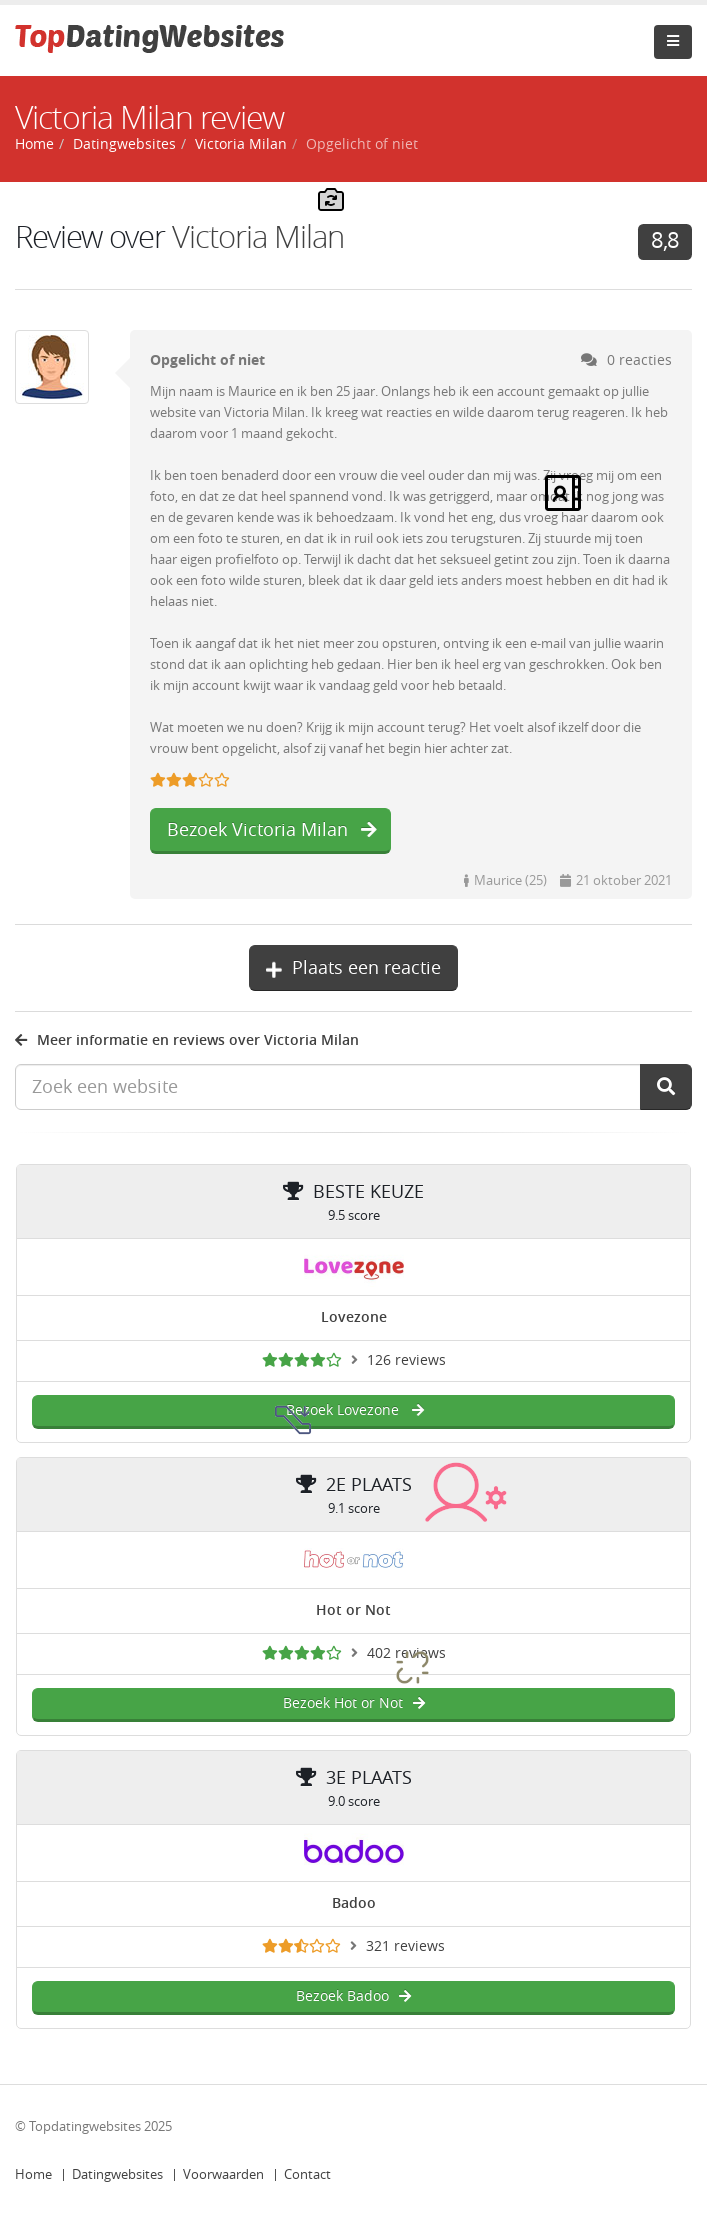 This screenshot has width=707, height=2221. Describe the element at coordinates (463, 1495) in the screenshot. I see `access user settings` at that location.